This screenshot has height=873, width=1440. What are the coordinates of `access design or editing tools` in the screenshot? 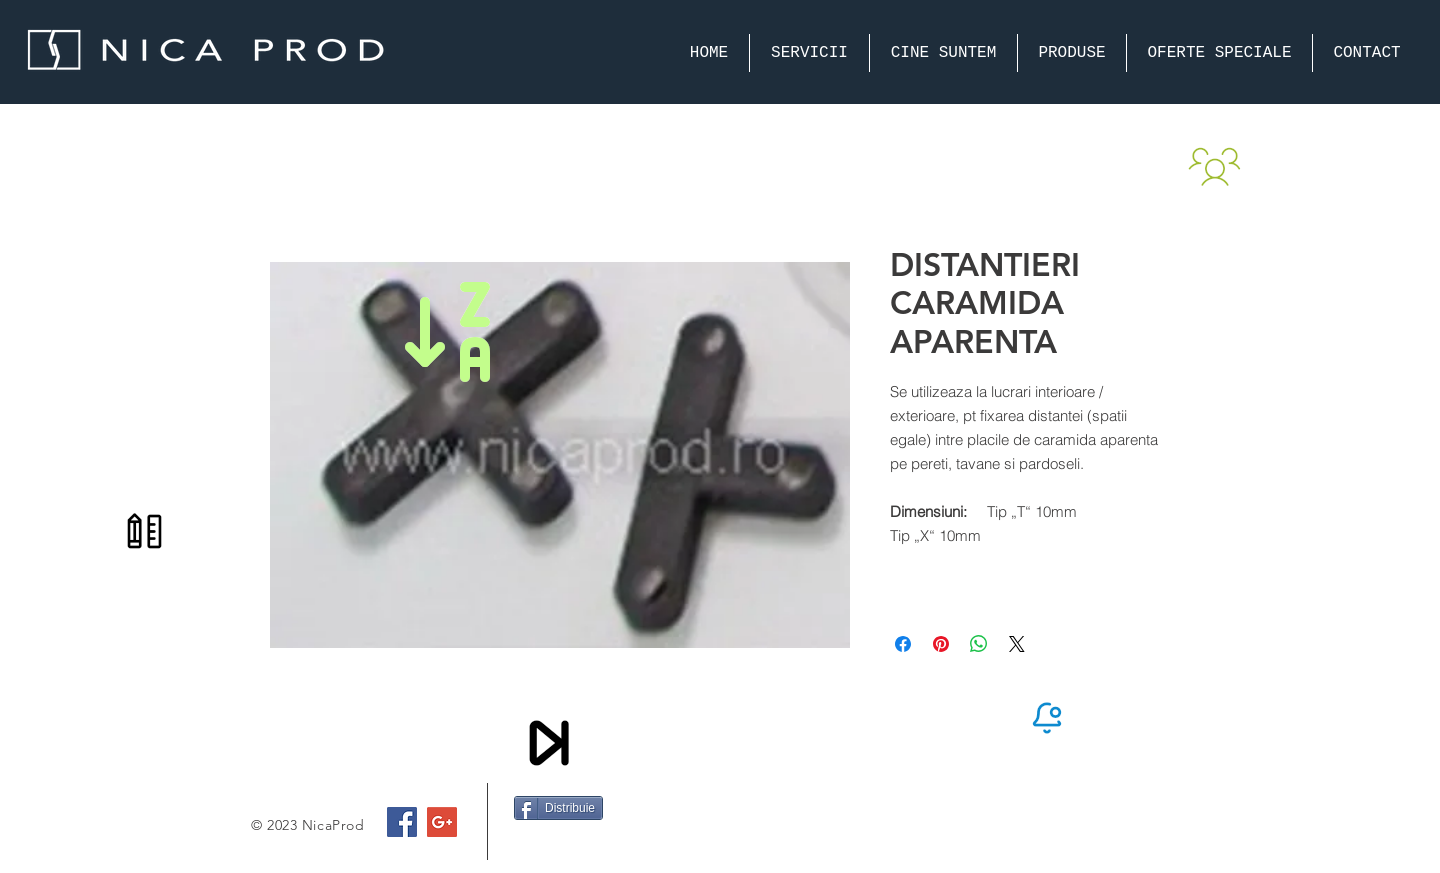 It's located at (144, 531).